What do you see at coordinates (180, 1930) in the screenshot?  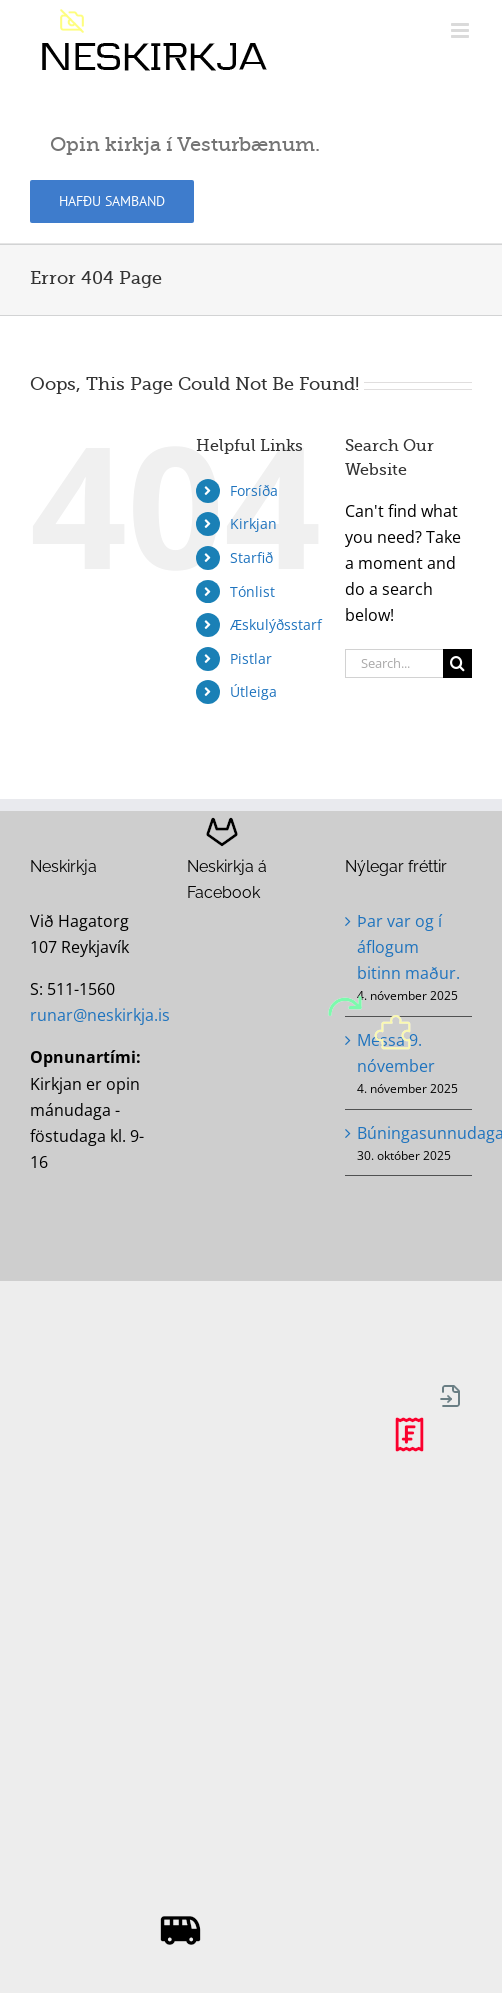 I see `view public transit options` at bounding box center [180, 1930].